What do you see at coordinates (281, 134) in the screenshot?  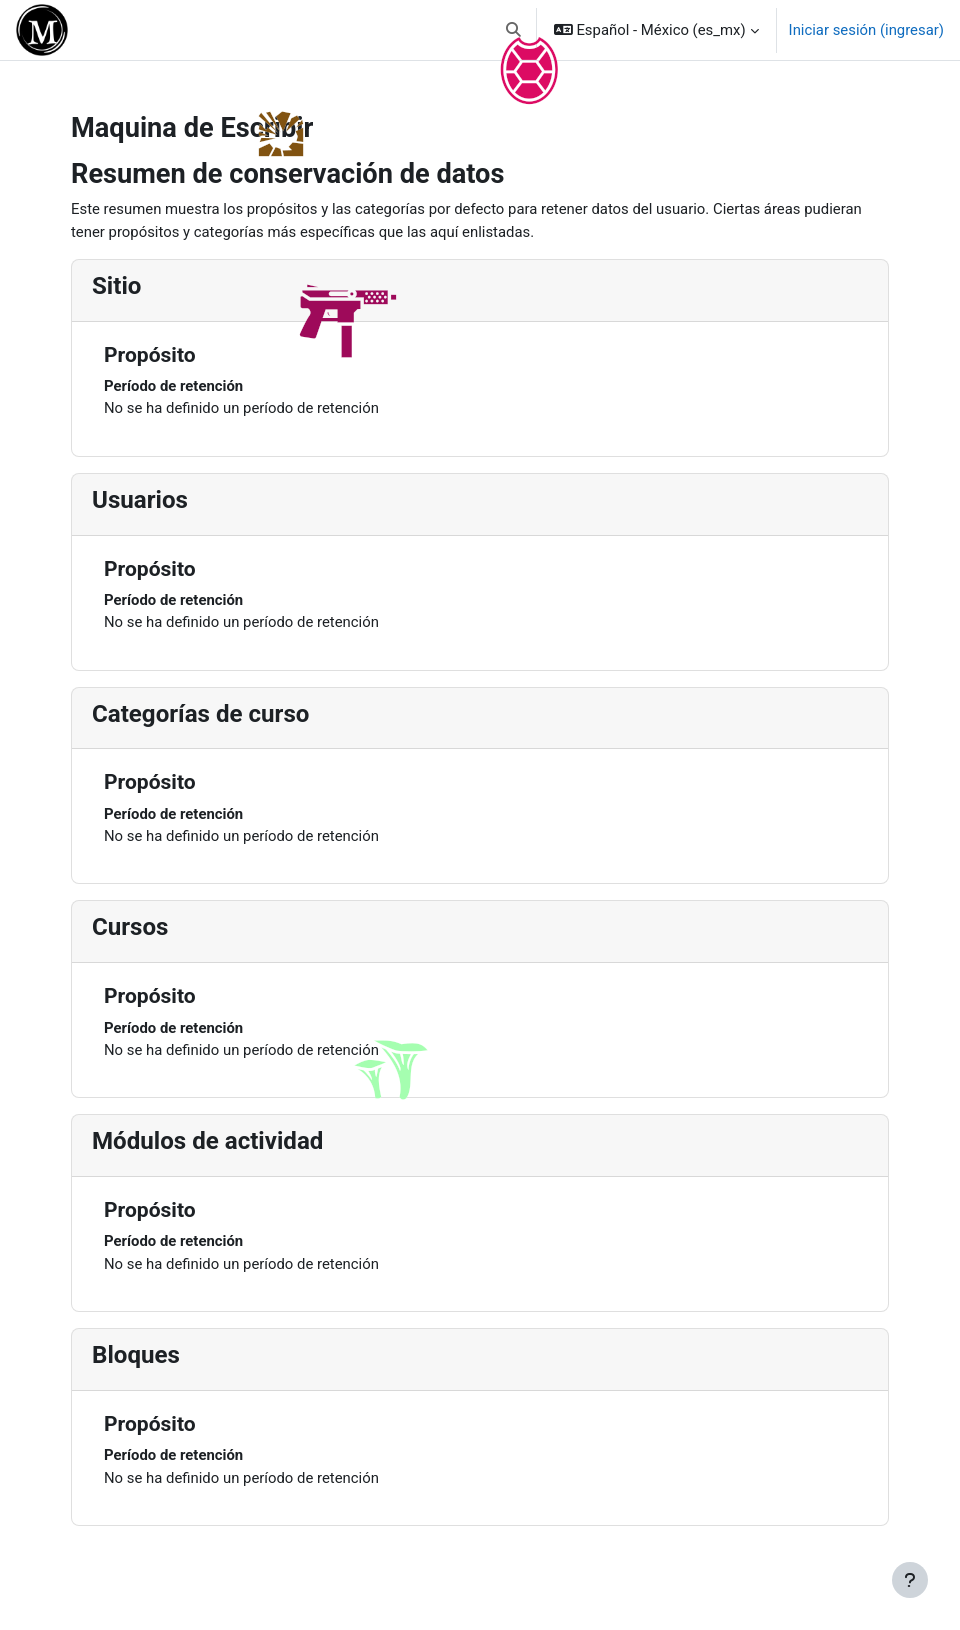 I see `indicates a powerful attack or ground-smashing ability` at bounding box center [281, 134].